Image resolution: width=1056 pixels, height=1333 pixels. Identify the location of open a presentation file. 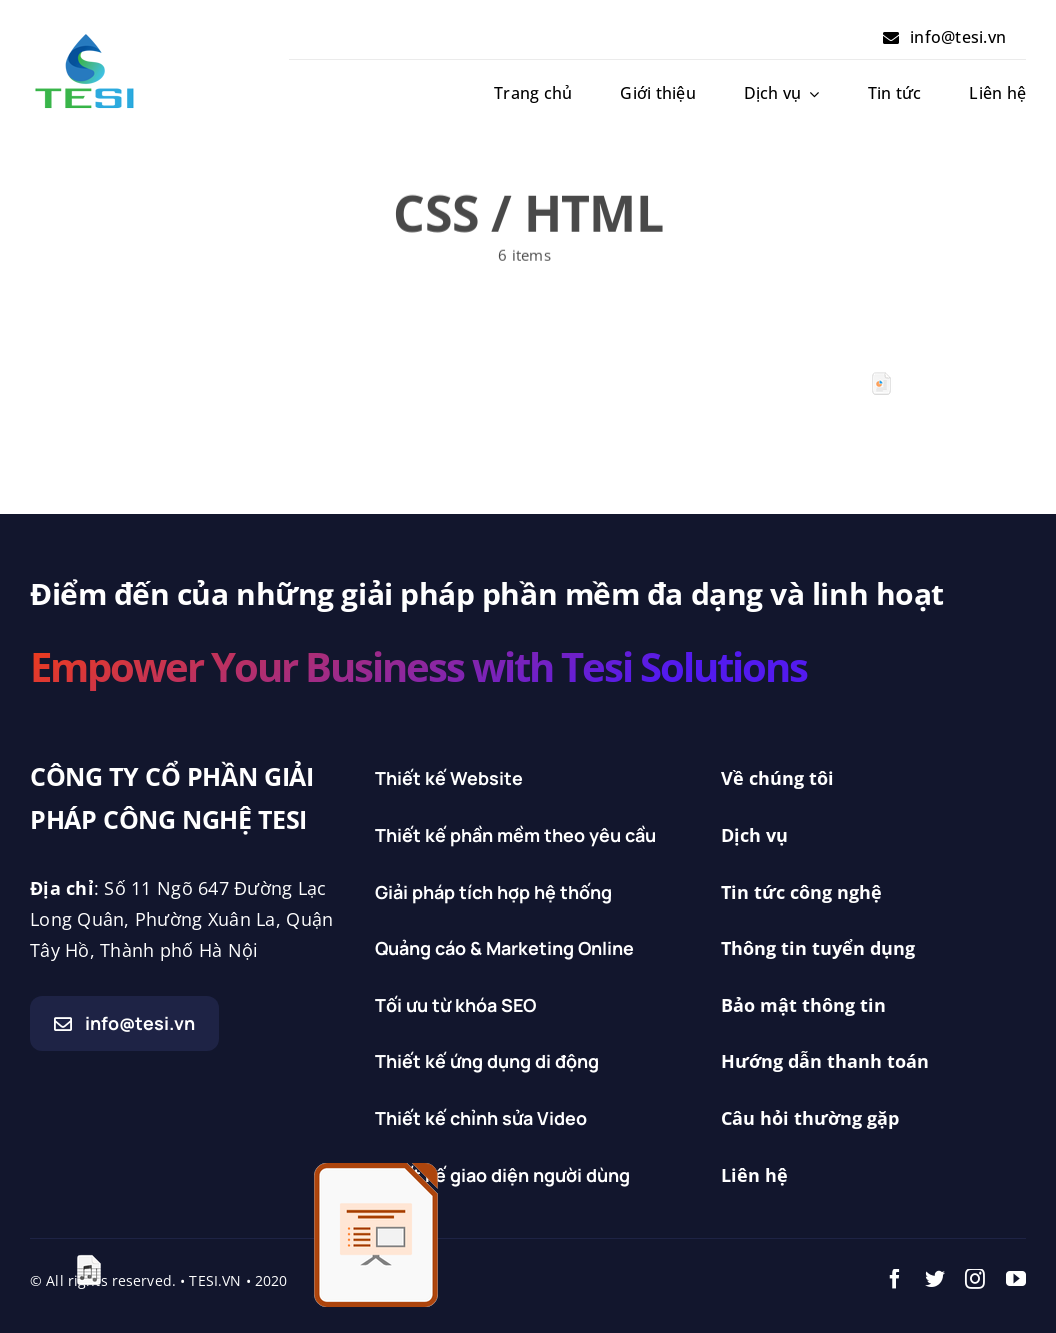
(881, 383).